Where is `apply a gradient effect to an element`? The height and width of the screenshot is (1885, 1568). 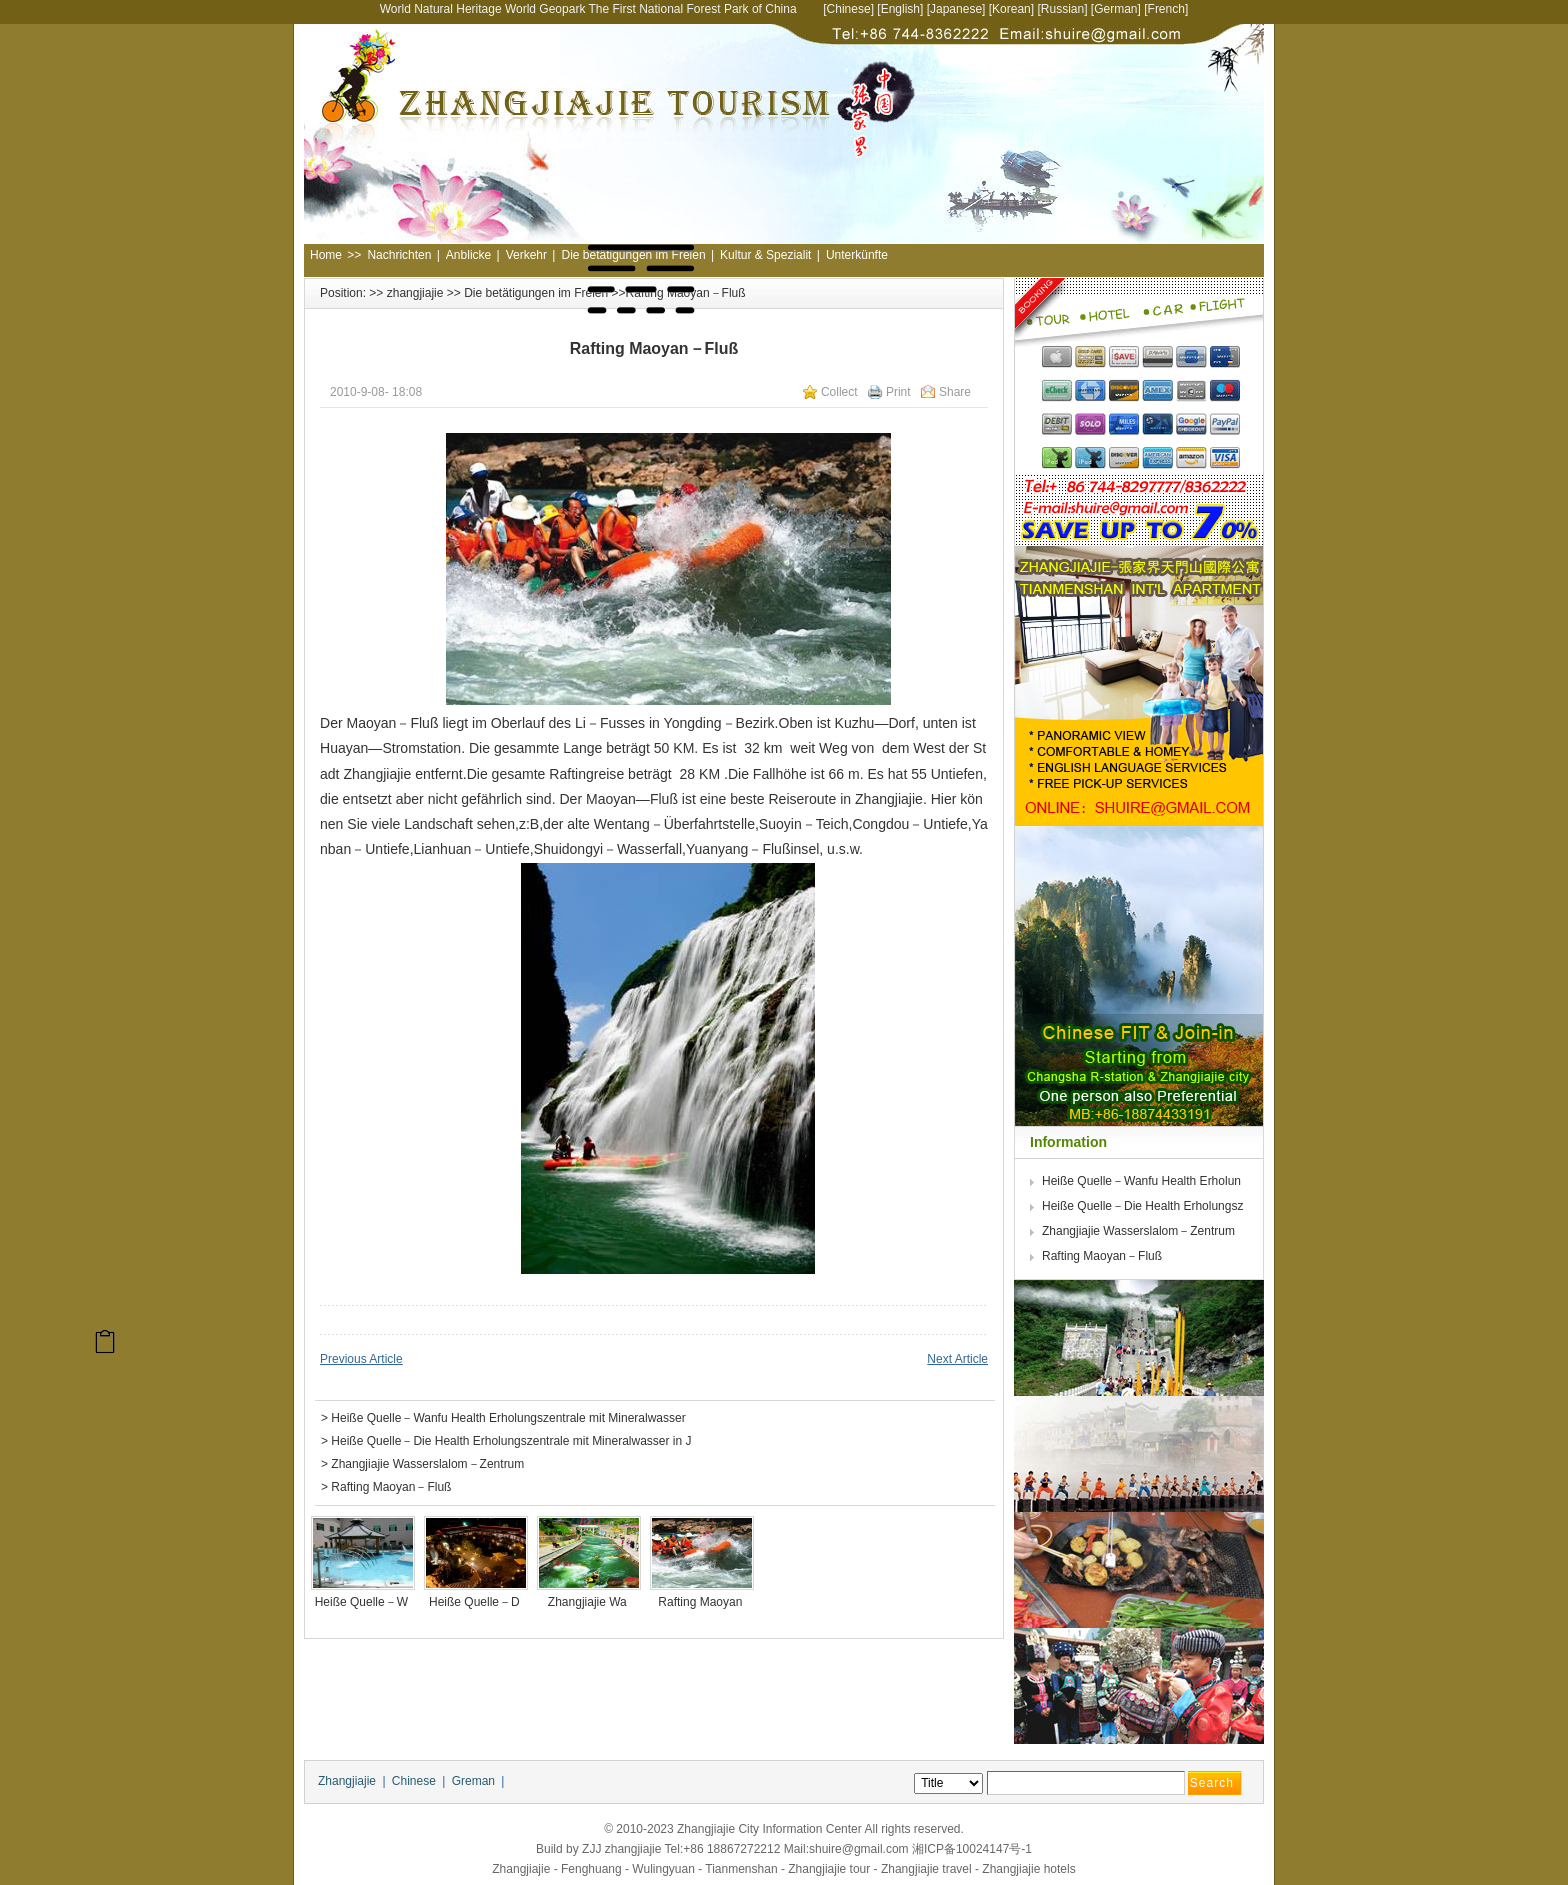
apply a gradient effect to an element is located at coordinates (641, 281).